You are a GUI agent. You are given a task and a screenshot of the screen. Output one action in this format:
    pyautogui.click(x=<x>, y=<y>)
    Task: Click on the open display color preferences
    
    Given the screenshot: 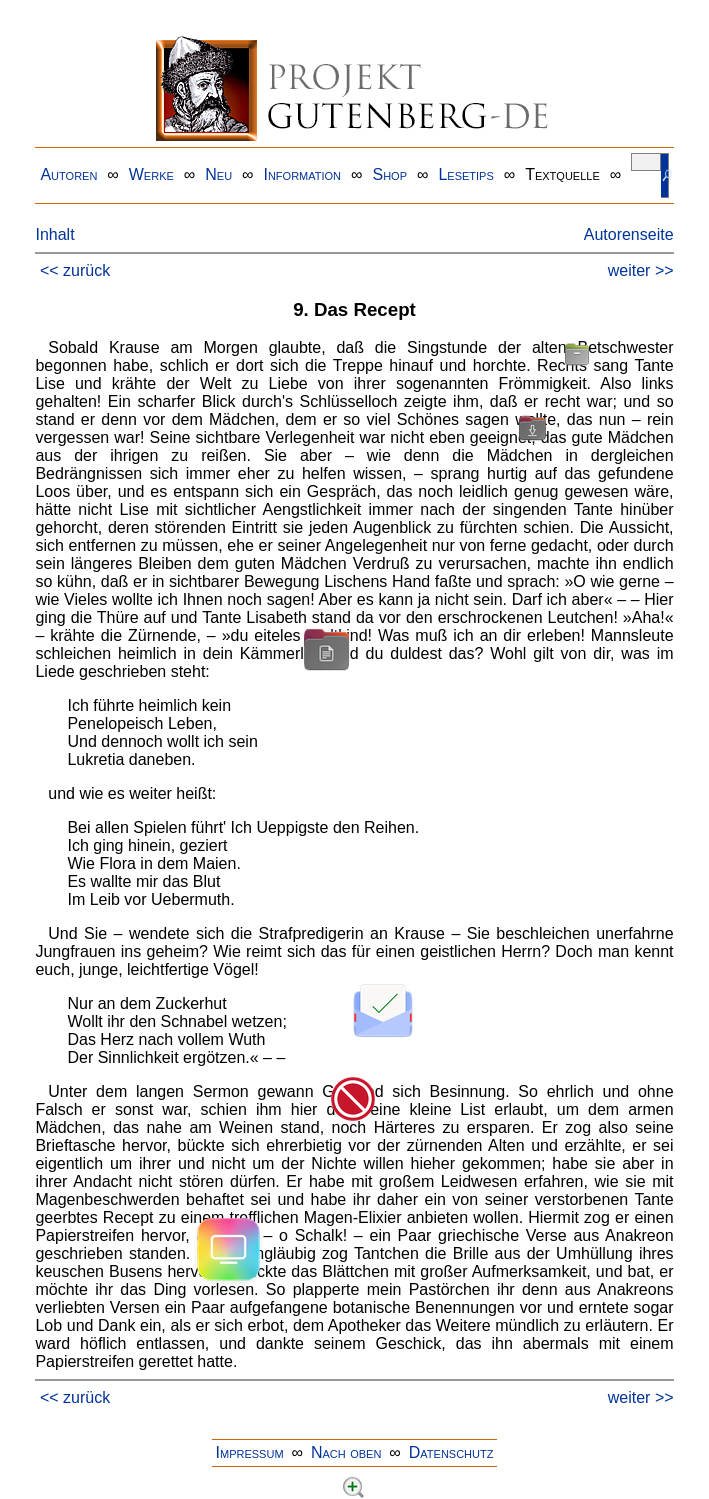 What is the action you would take?
    pyautogui.click(x=228, y=1250)
    